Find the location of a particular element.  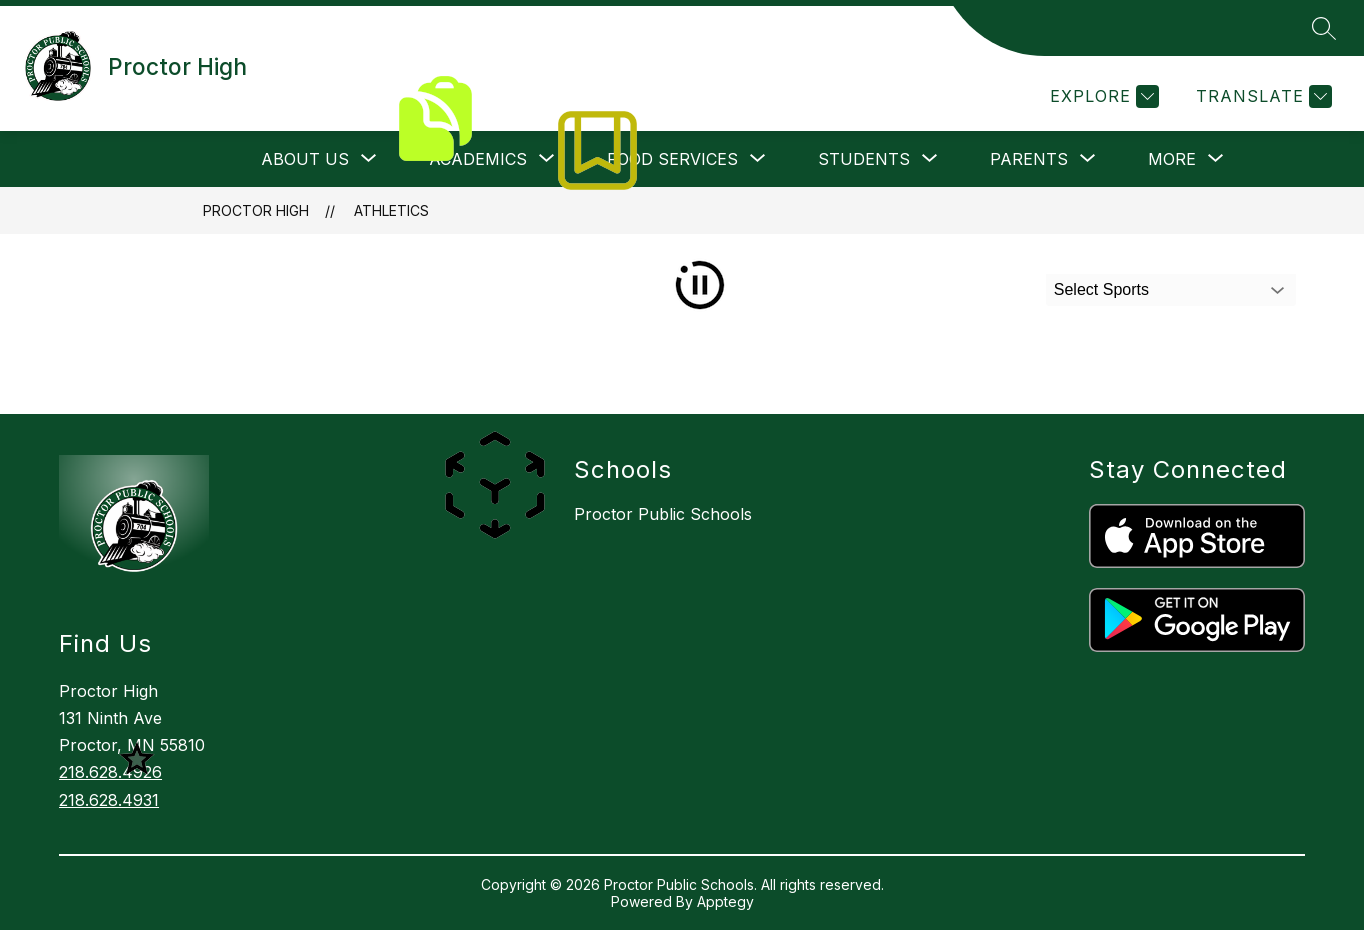

view 3D model or object is located at coordinates (495, 485).